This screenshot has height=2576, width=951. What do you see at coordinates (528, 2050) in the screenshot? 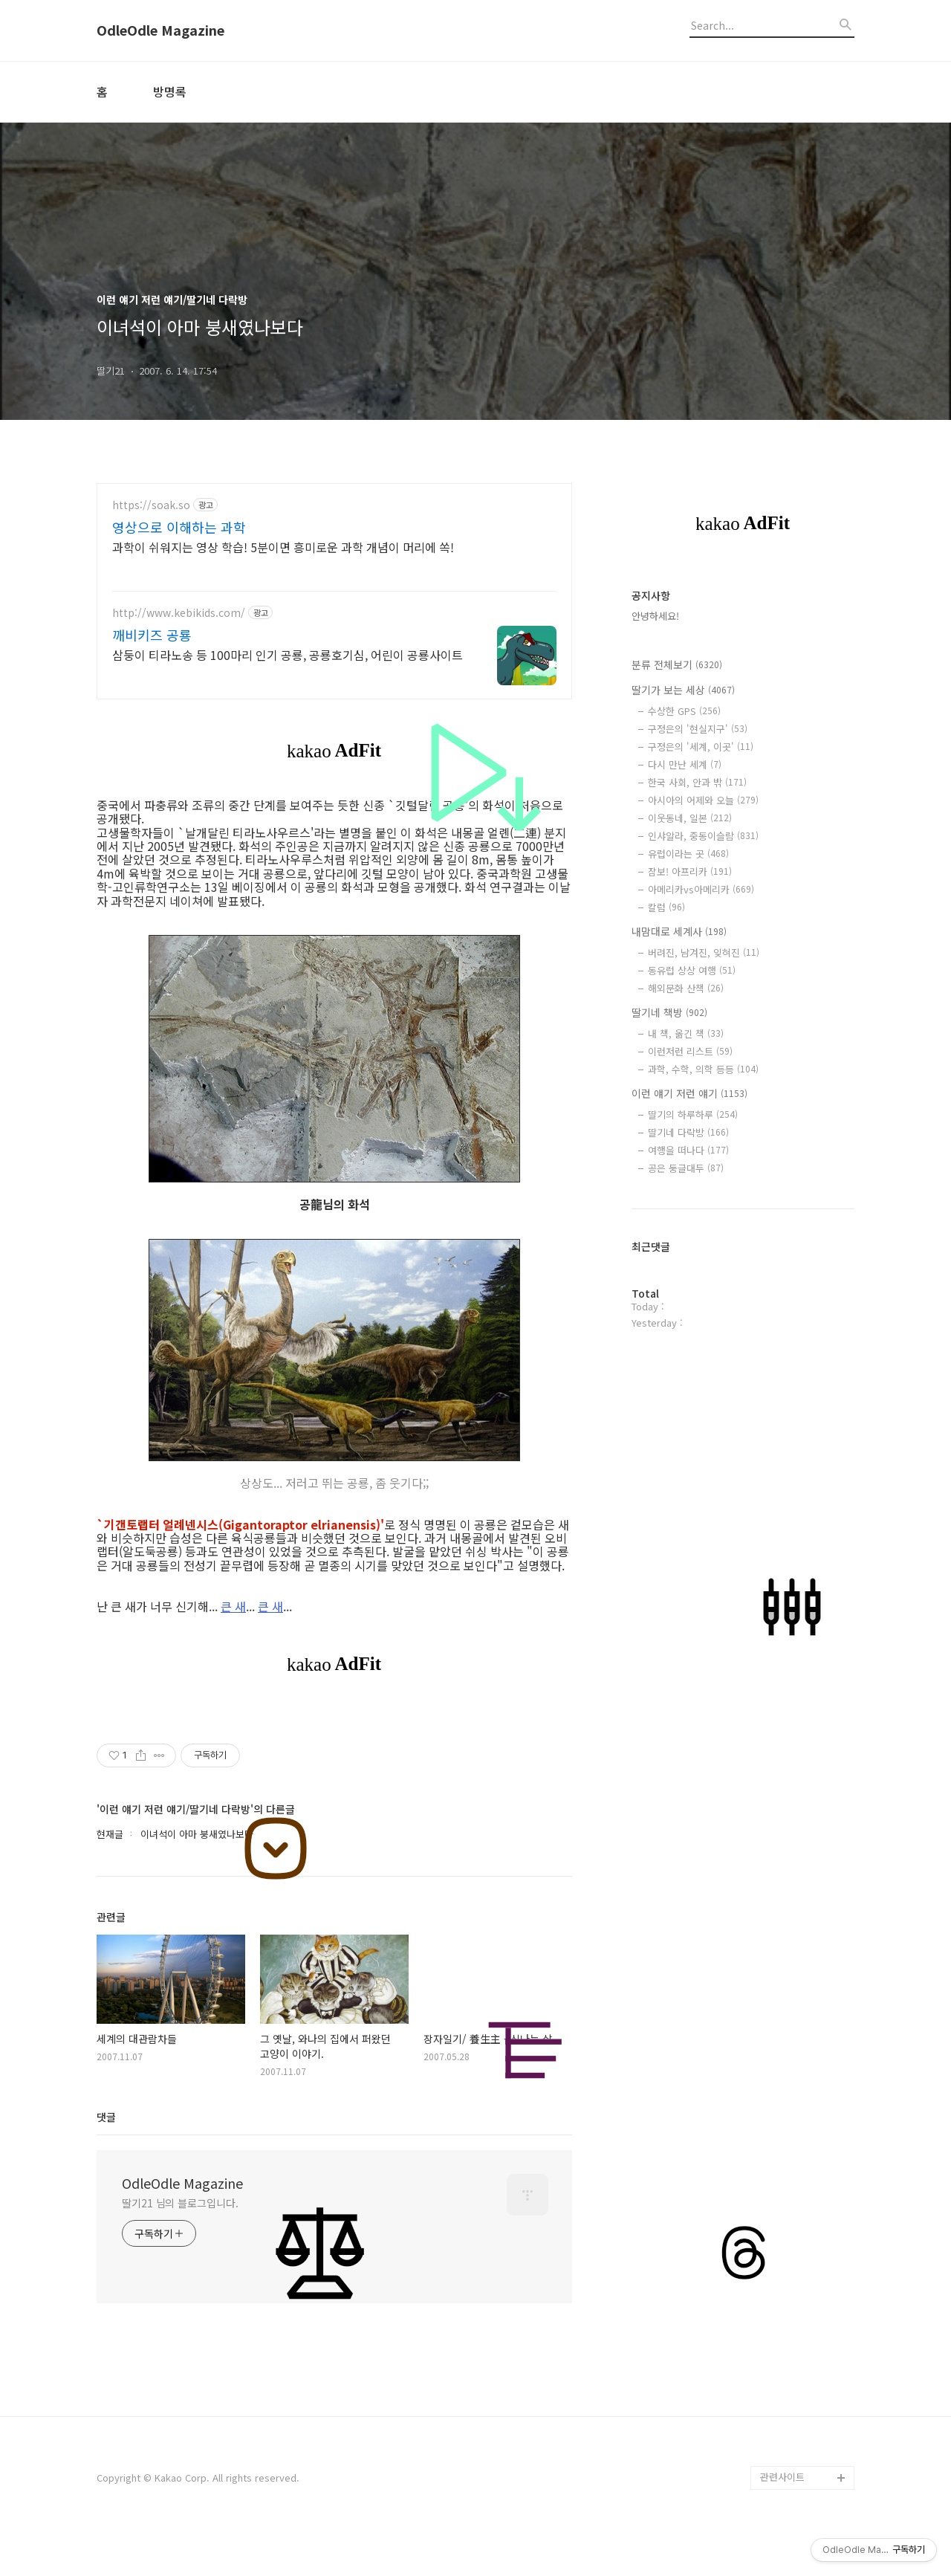
I see `view file explorer tree structure` at bounding box center [528, 2050].